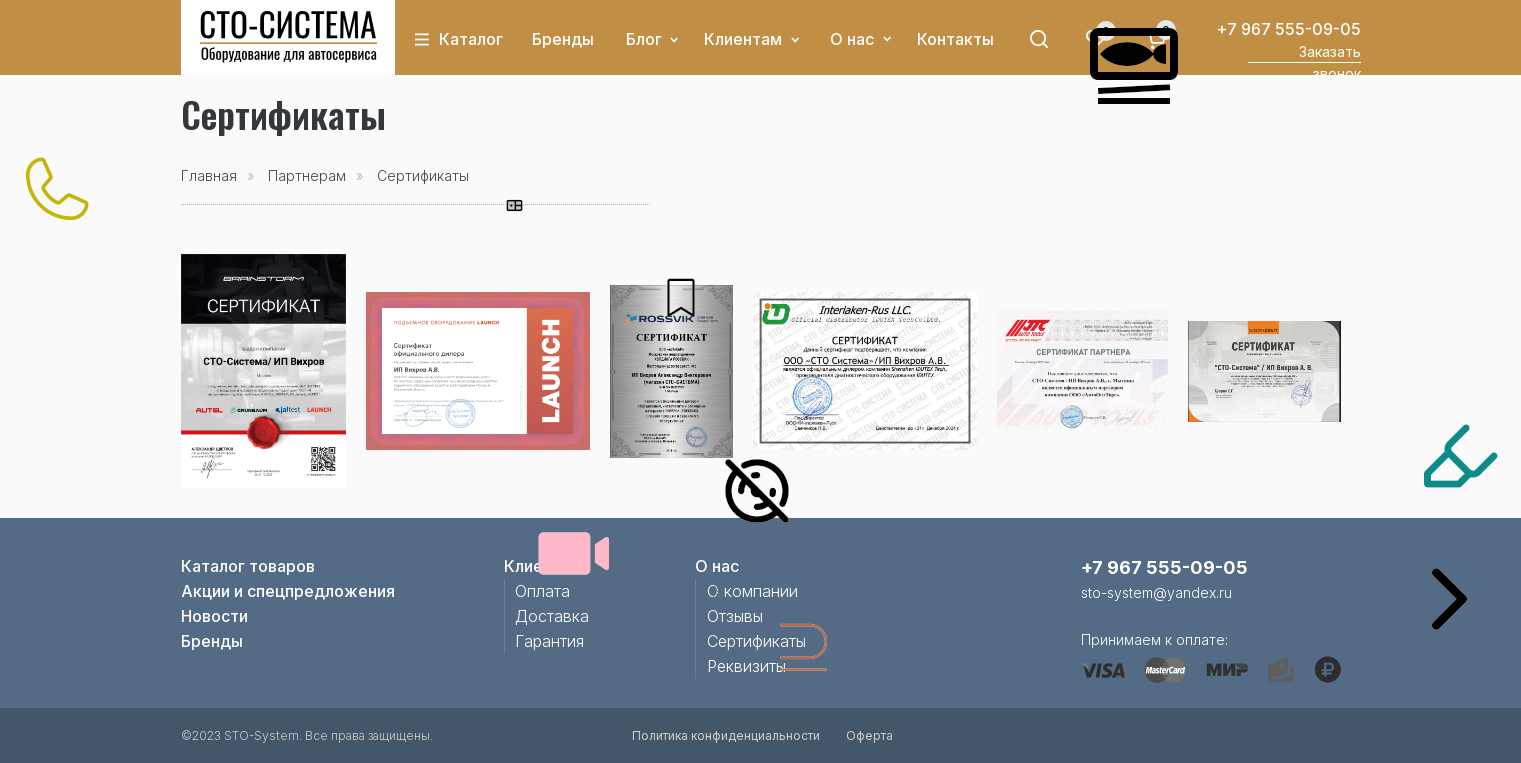 This screenshot has width=1521, height=763. Describe the element at coordinates (757, 491) in the screenshot. I see `disc or media playback unavailable` at that location.